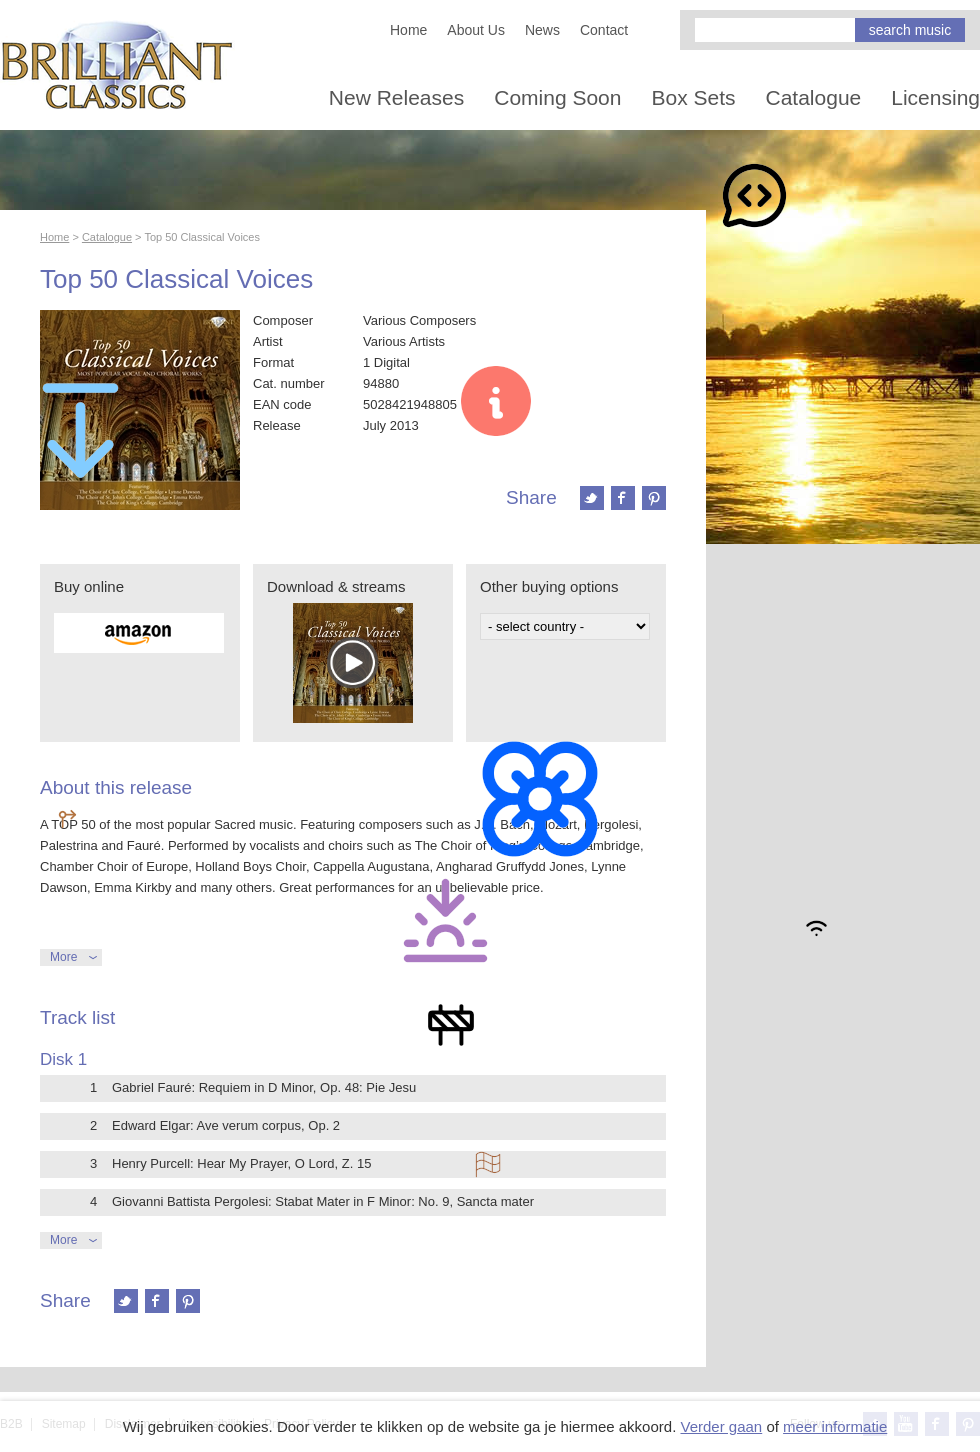 The image size is (980, 1452). What do you see at coordinates (754, 195) in the screenshot?
I see `access code snippets in chat` at bounding box center [754, 195].